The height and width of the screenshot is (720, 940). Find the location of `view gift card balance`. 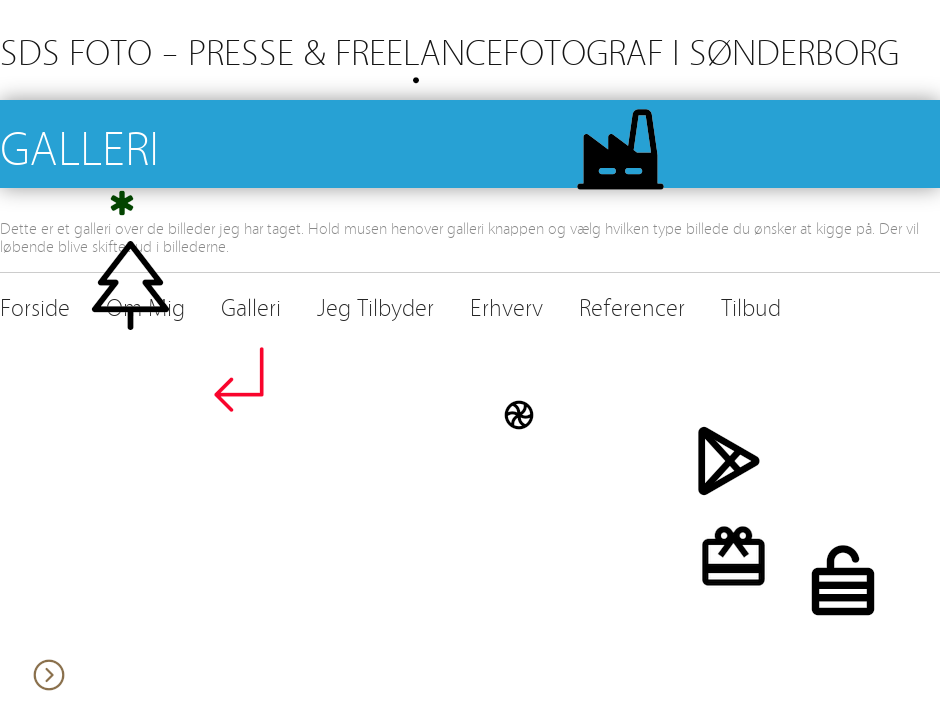

view gift card balance is located at coordinates (733, 557).